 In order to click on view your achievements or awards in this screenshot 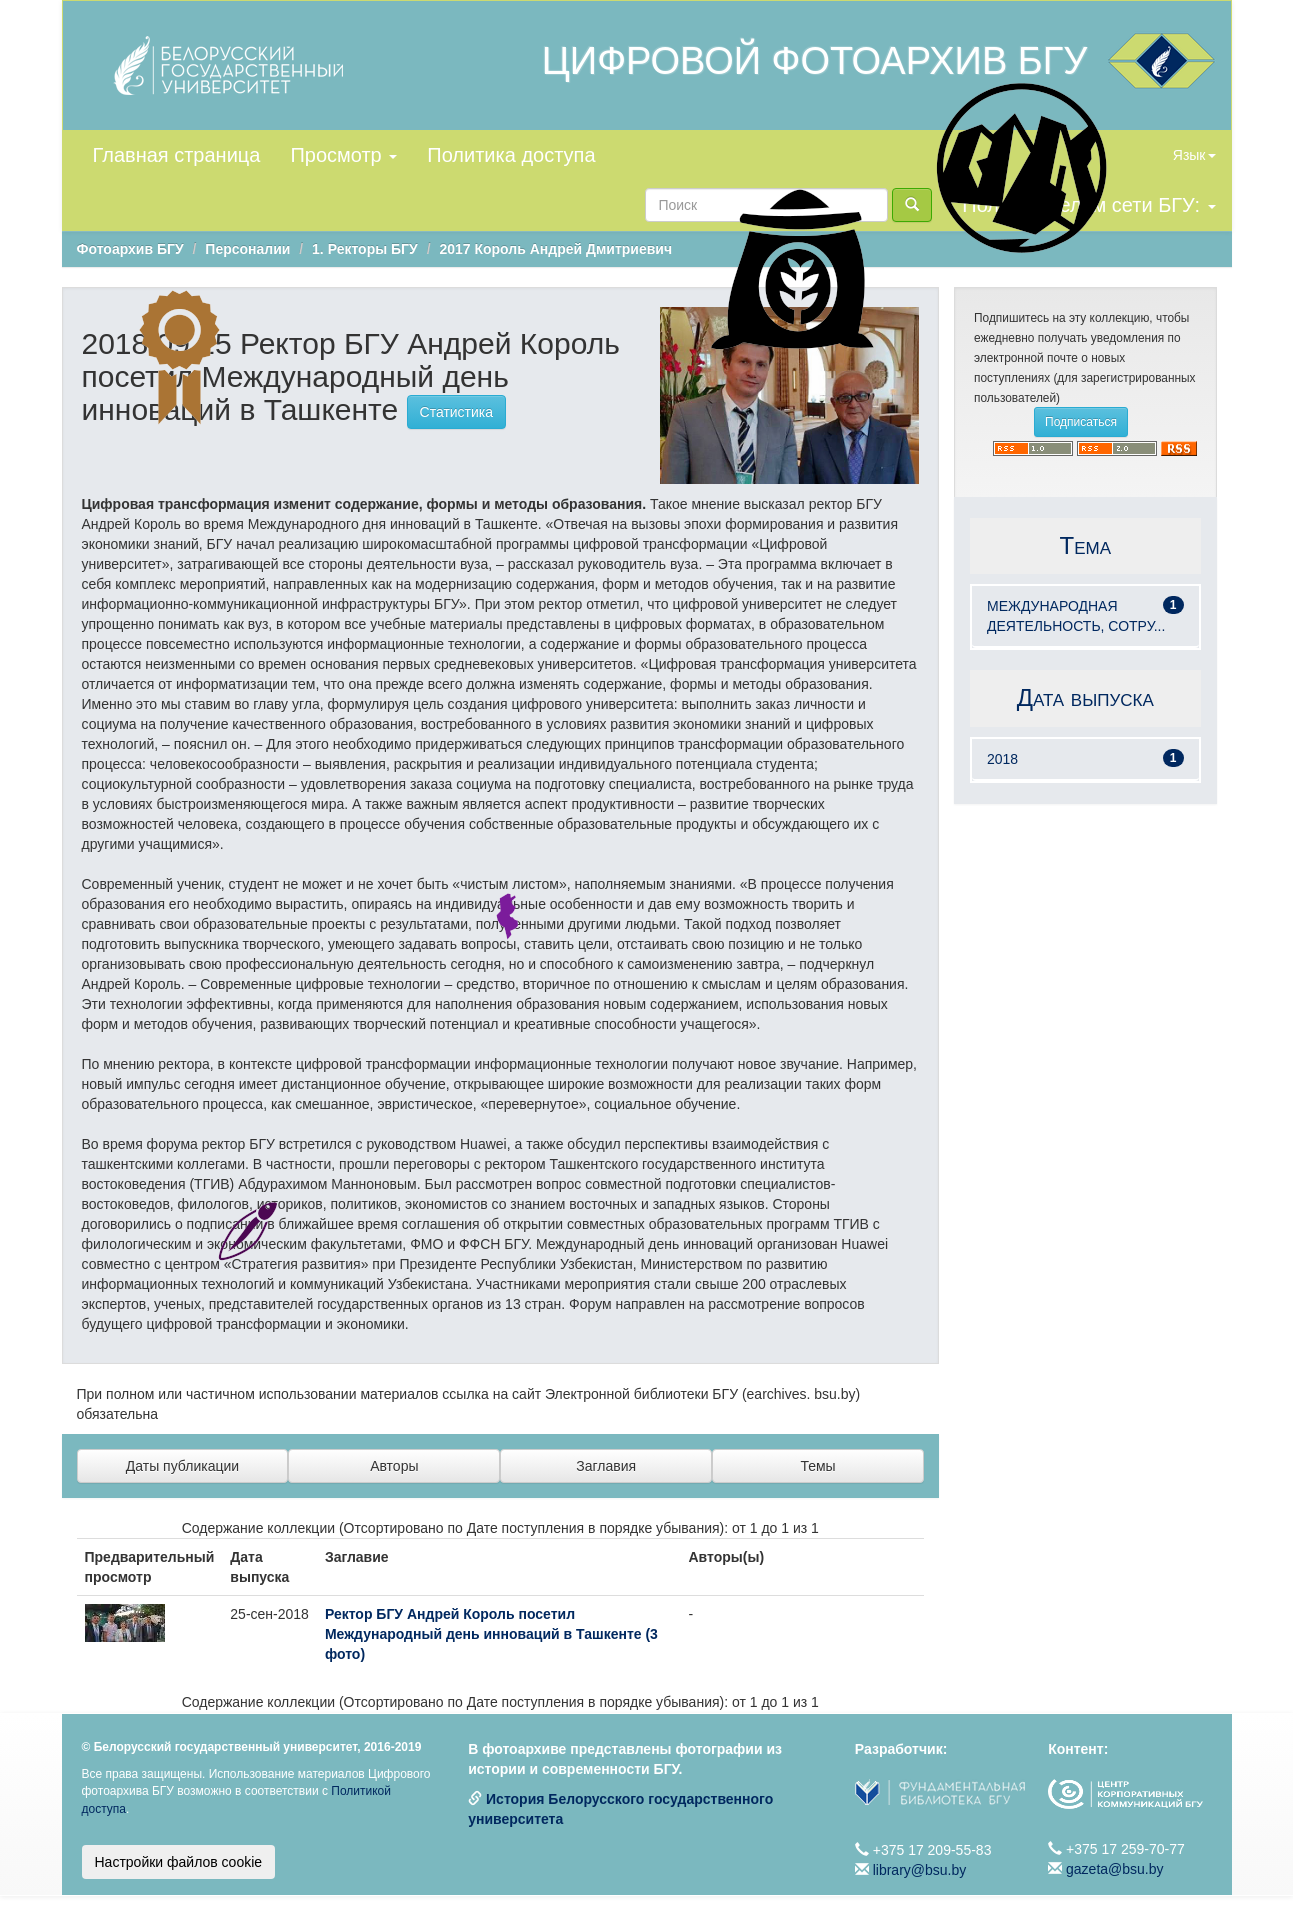, I will do `click(179, 357)`.